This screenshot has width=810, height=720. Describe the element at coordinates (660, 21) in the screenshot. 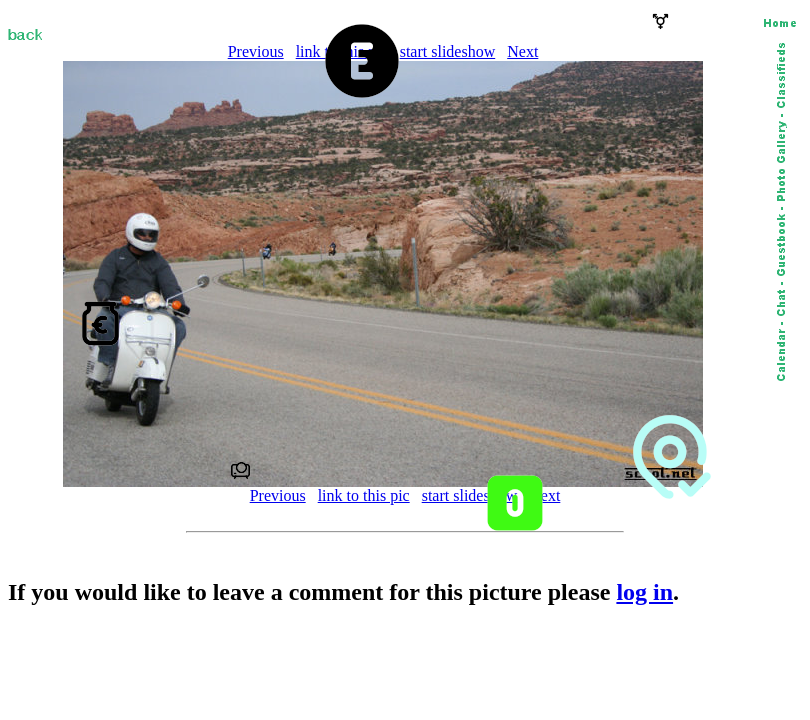

I see `indicates transgender identity or gender diversity` at that location.